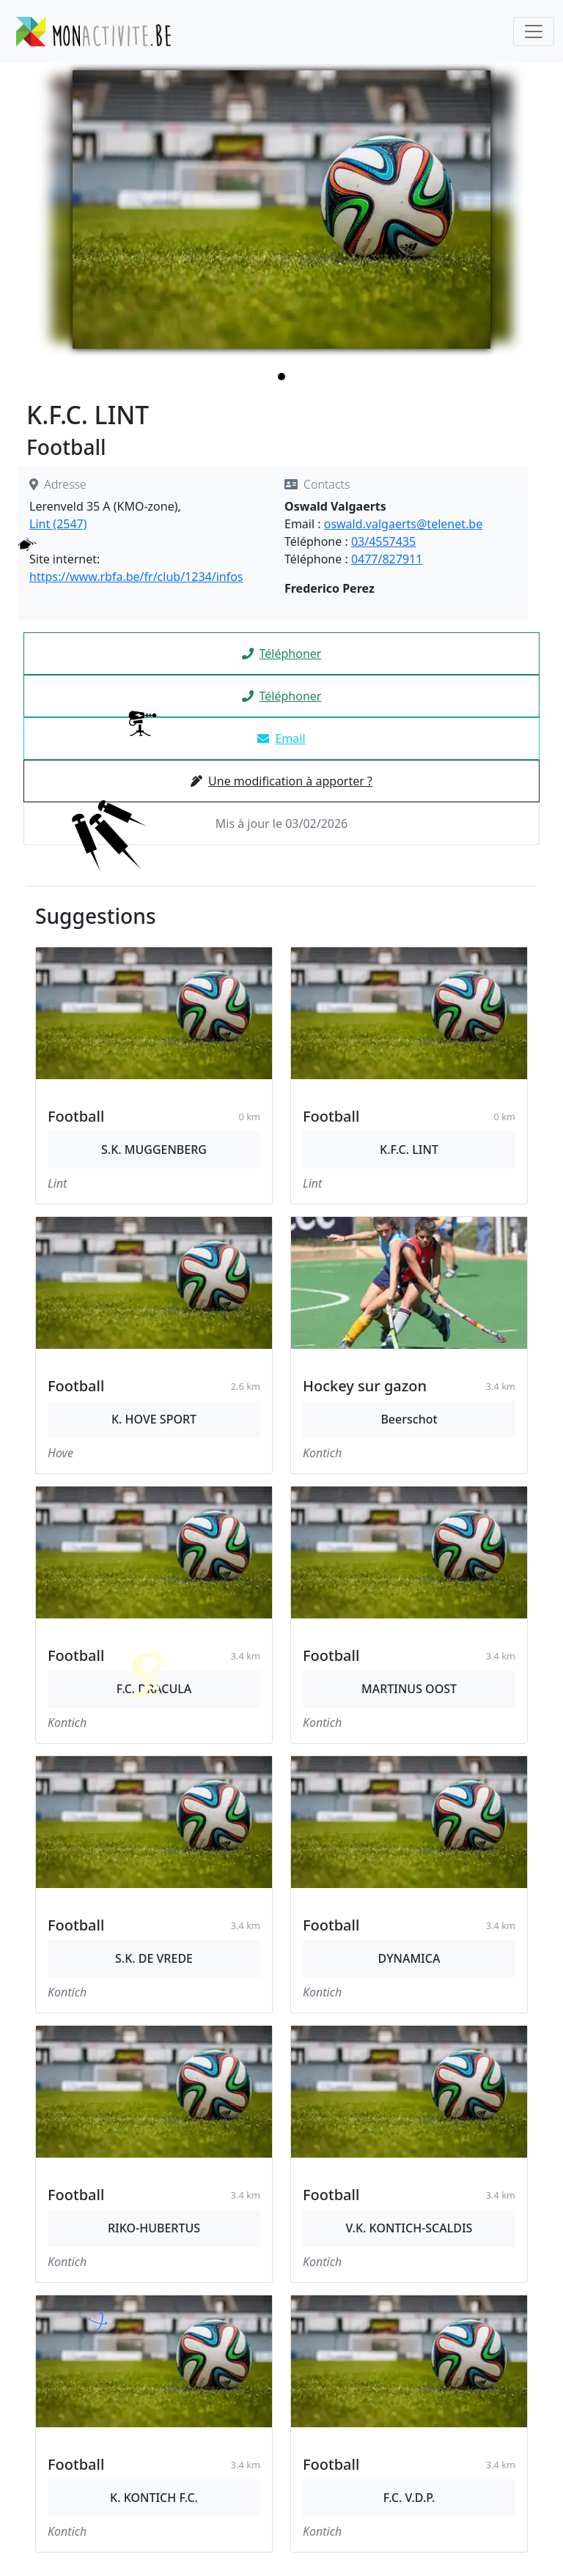 The image size is (563, 2576). What do you see at coordinates (142, 722) in the screenshot?
I see `deploy tesla turret defense unit` at bounding box center [142, 722].